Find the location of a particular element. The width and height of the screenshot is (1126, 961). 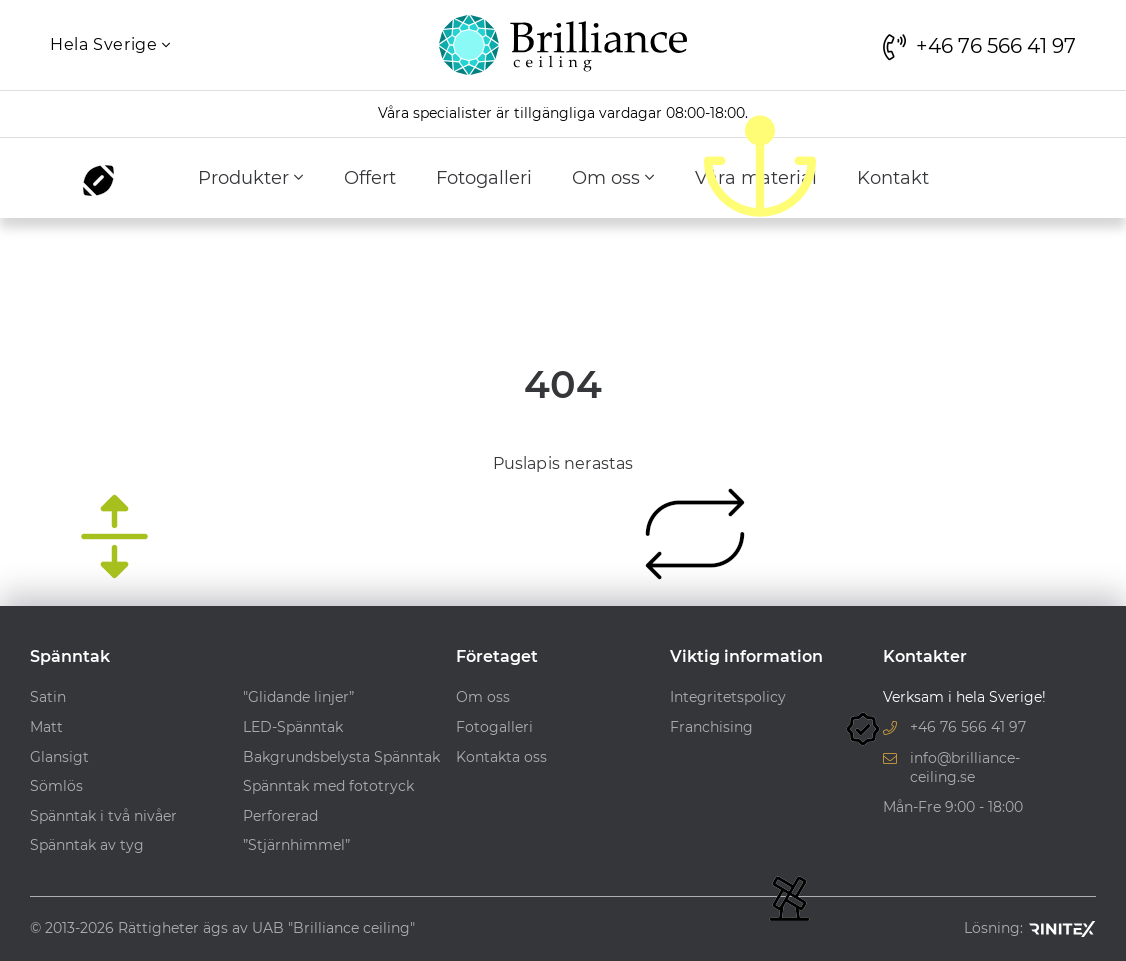

anchor link or reference point in a document is located at coordinates (760, 165).